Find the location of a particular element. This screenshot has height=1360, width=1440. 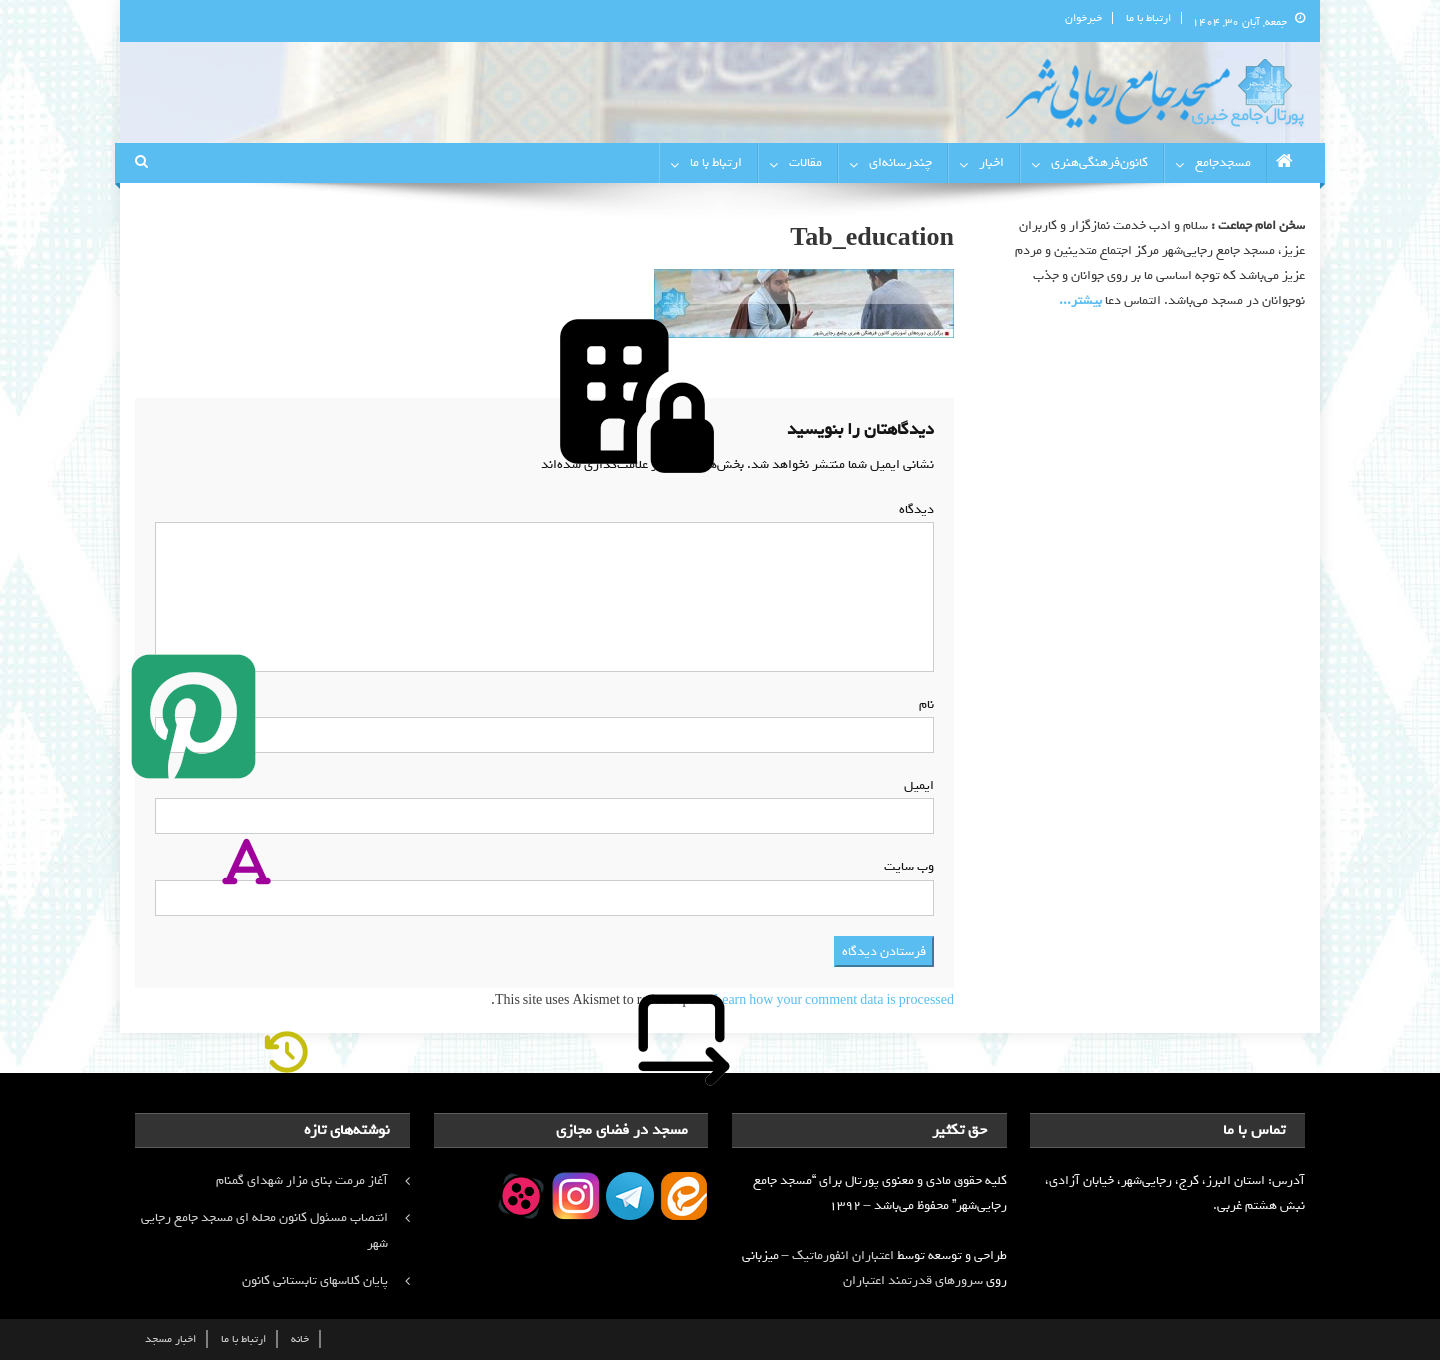

auto-fit content to the right edge is located at coordinates (681, 1037).